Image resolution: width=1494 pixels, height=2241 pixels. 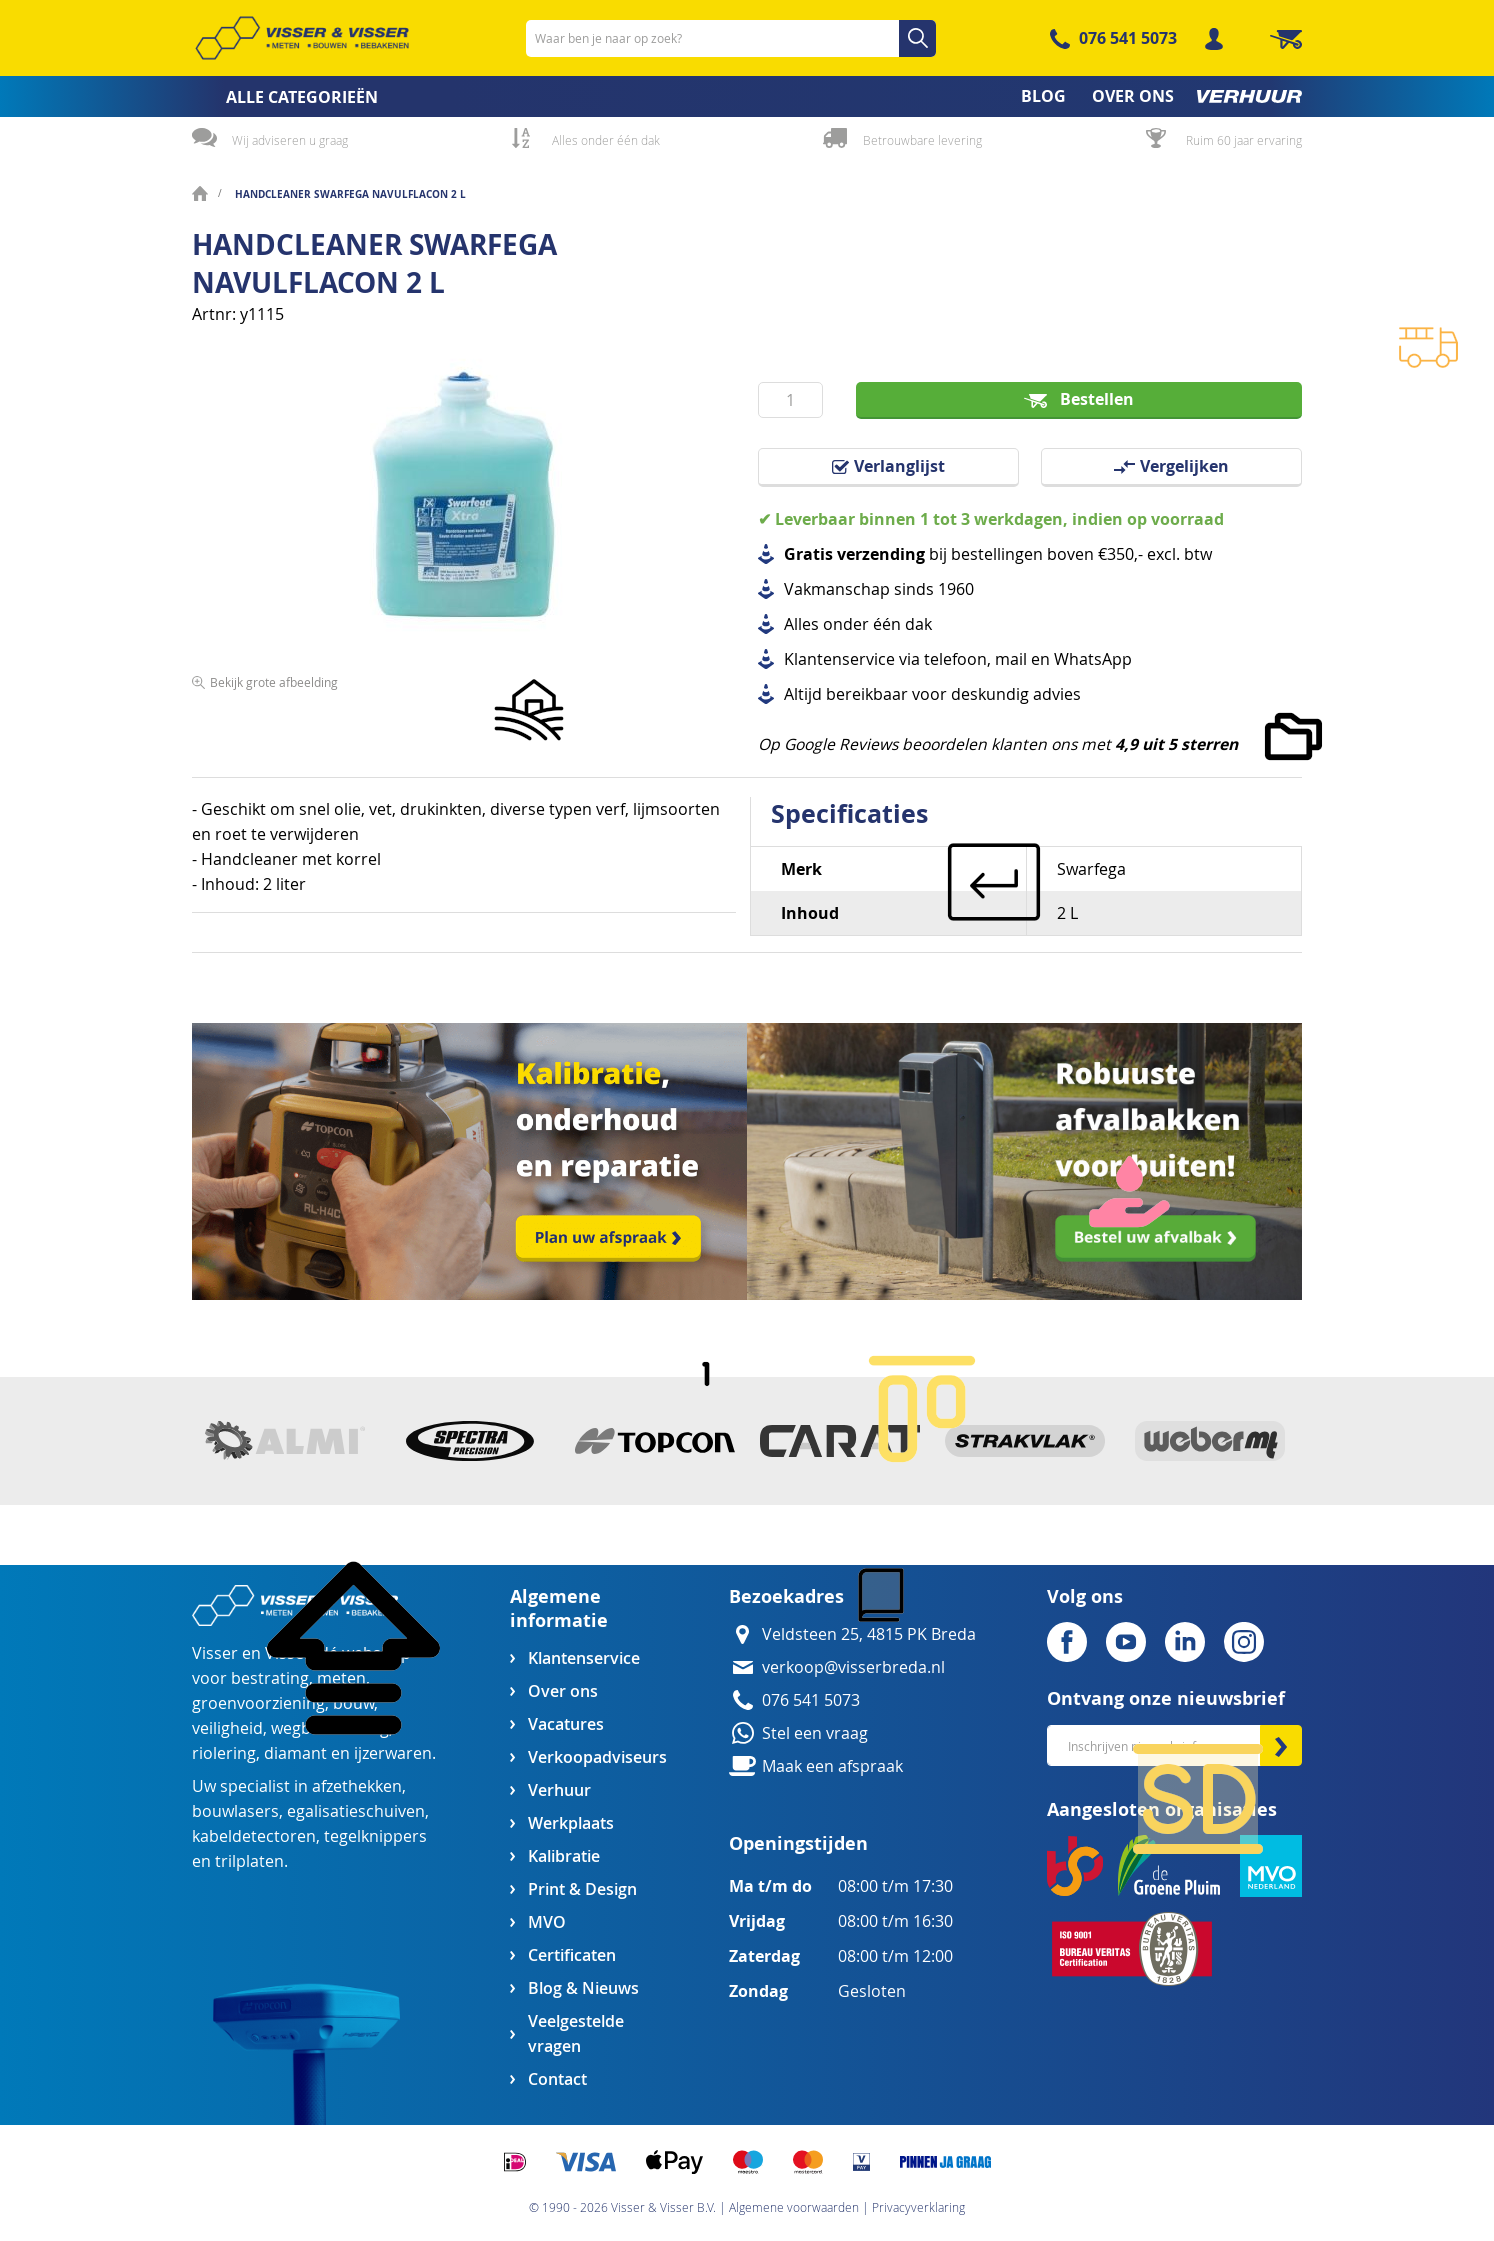 What do you see at coordinates (1426, 344) in the screenshot?
I see `indicates emergency services or fire department` at bounding box center [1426, 344].